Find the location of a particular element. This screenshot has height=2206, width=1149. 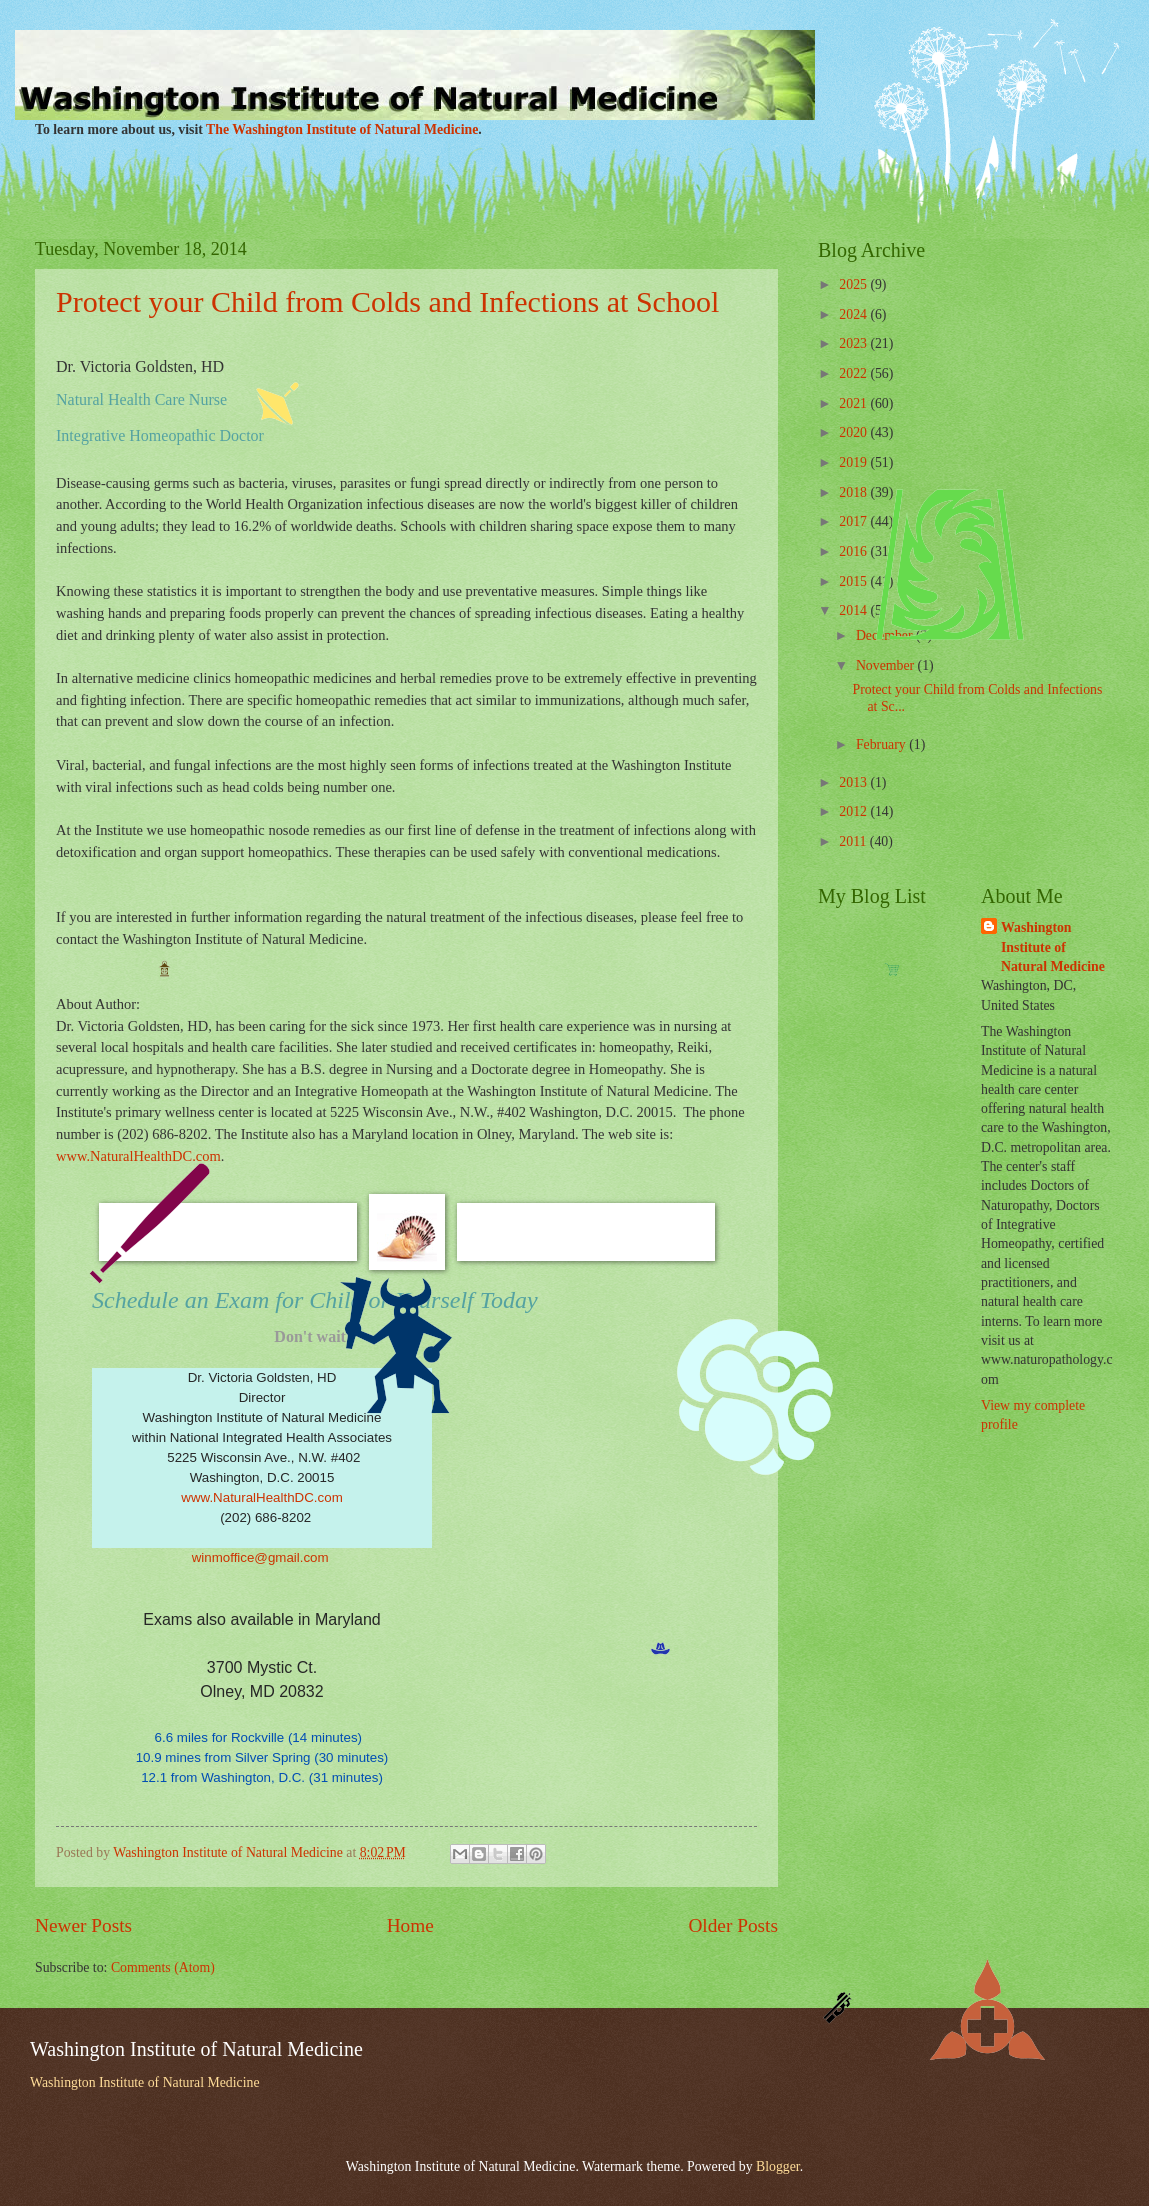

play a spinning top mini-game is located at coordinates (277, 403).